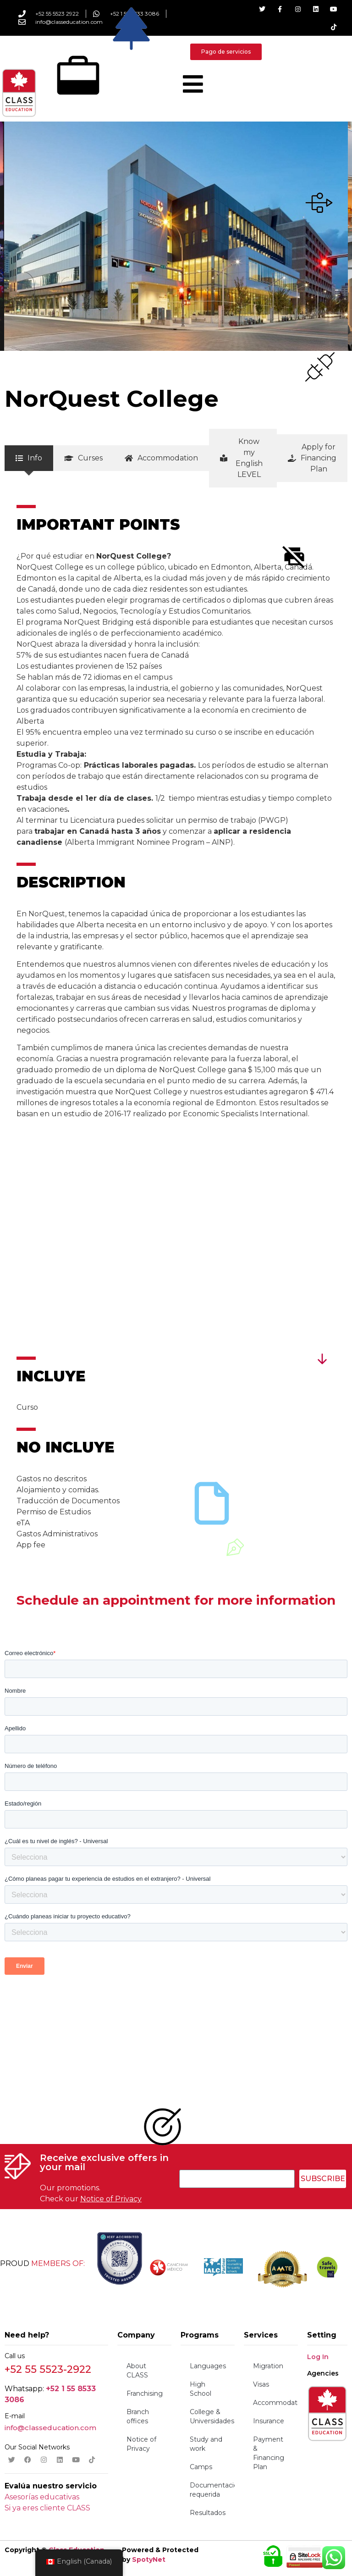 This screenshot has height=2576, width=352. Describe the element at coordinates (320, 367) in the screenshot. I see `connect or establish a connection between devices` at that location.